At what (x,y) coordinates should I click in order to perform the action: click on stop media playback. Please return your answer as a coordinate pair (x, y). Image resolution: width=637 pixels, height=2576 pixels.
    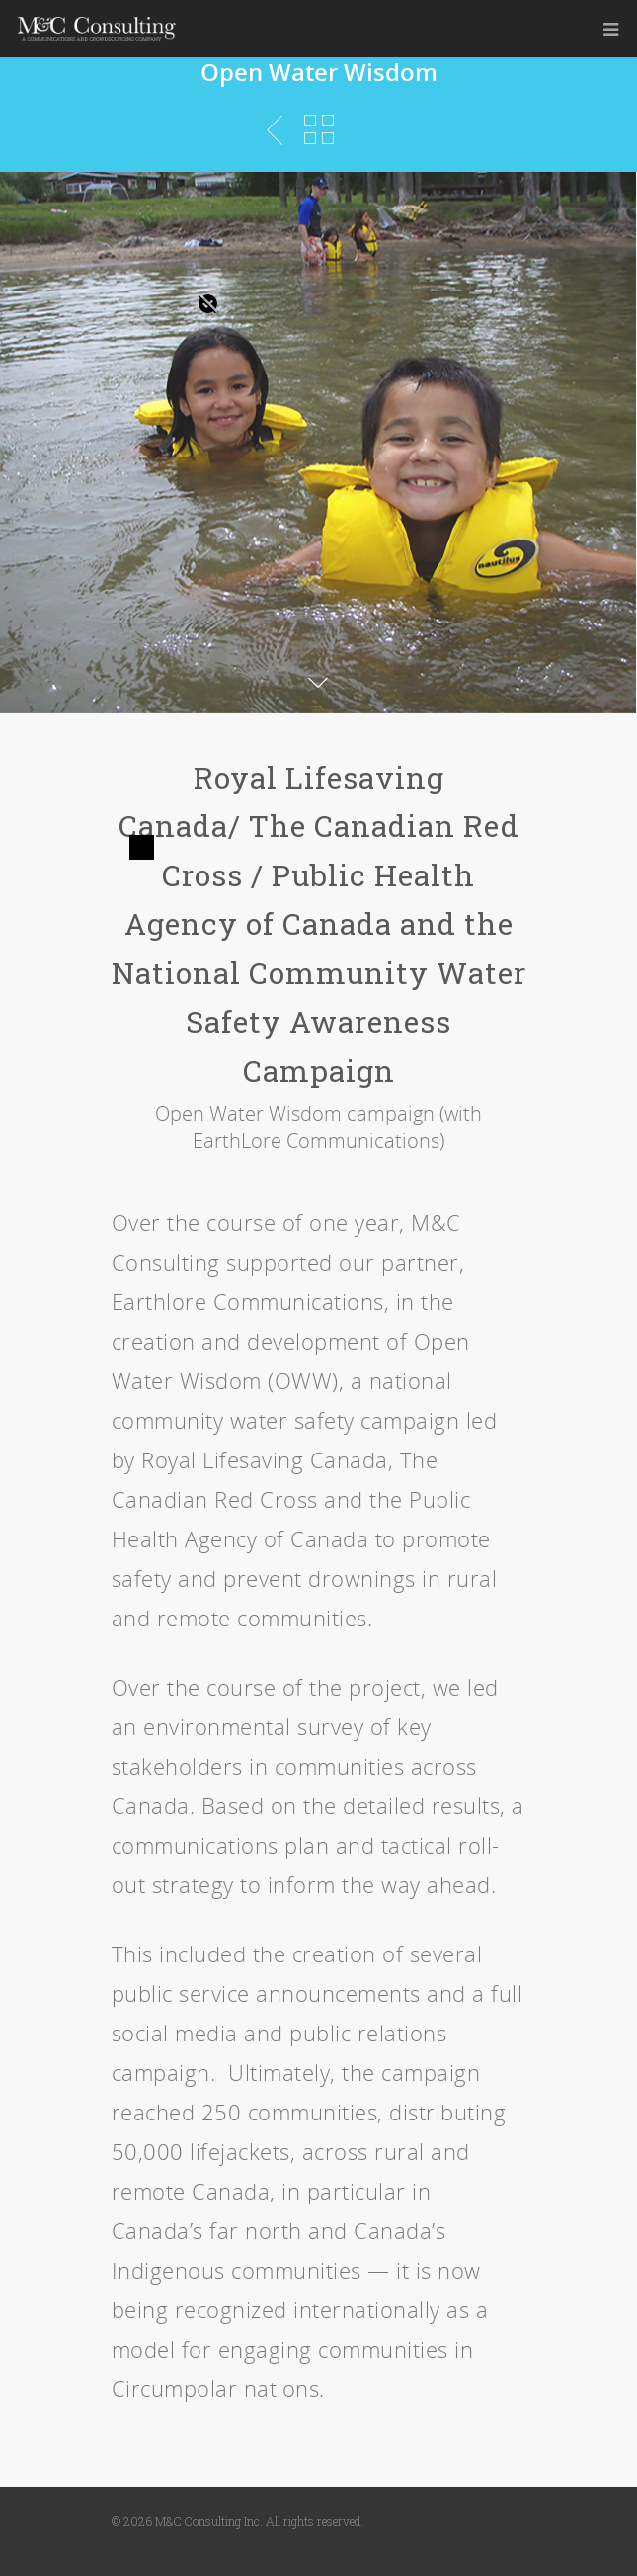
    Looking at the image, I should click on (141, 847).